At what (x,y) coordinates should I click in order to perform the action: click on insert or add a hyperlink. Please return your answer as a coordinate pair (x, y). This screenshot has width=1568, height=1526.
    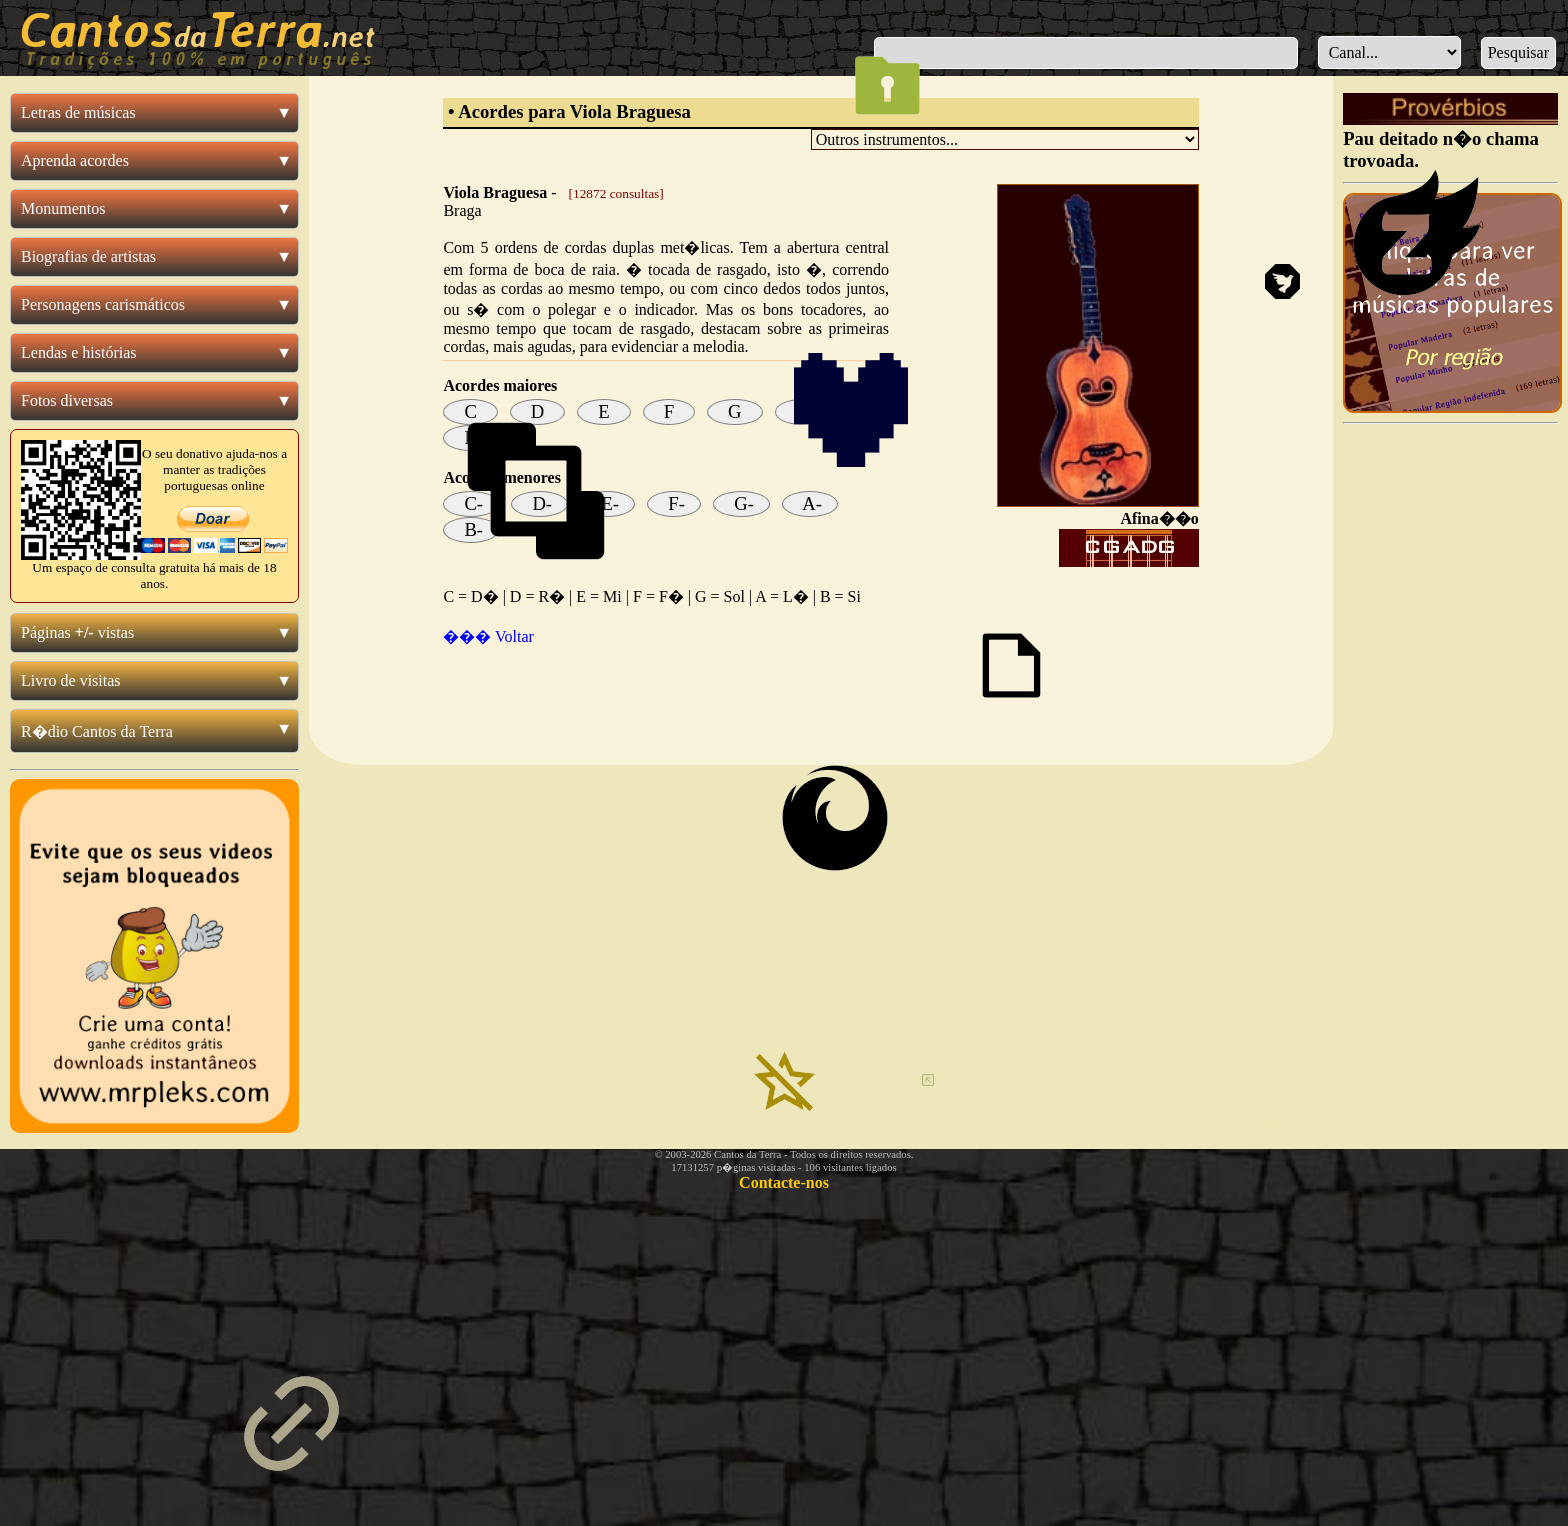
    Looking at the image, I should click on (291, 1423).